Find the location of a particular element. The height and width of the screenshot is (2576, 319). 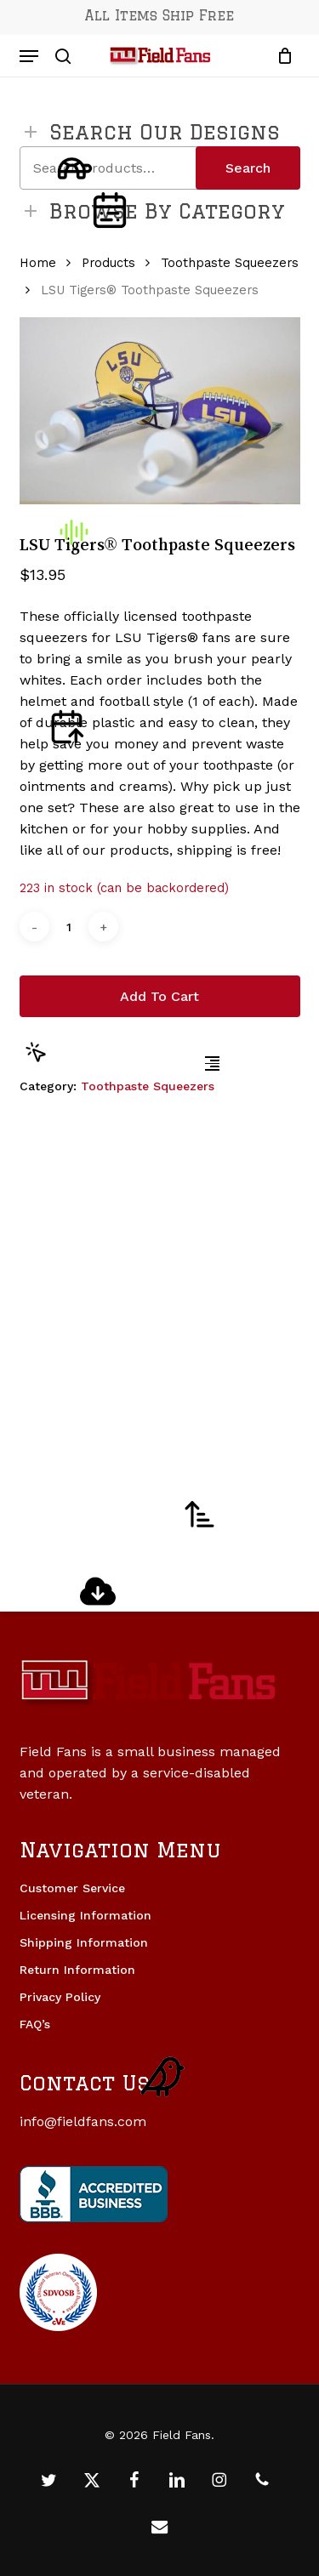

click or tap to interact is located at coordinates (36, 1052).